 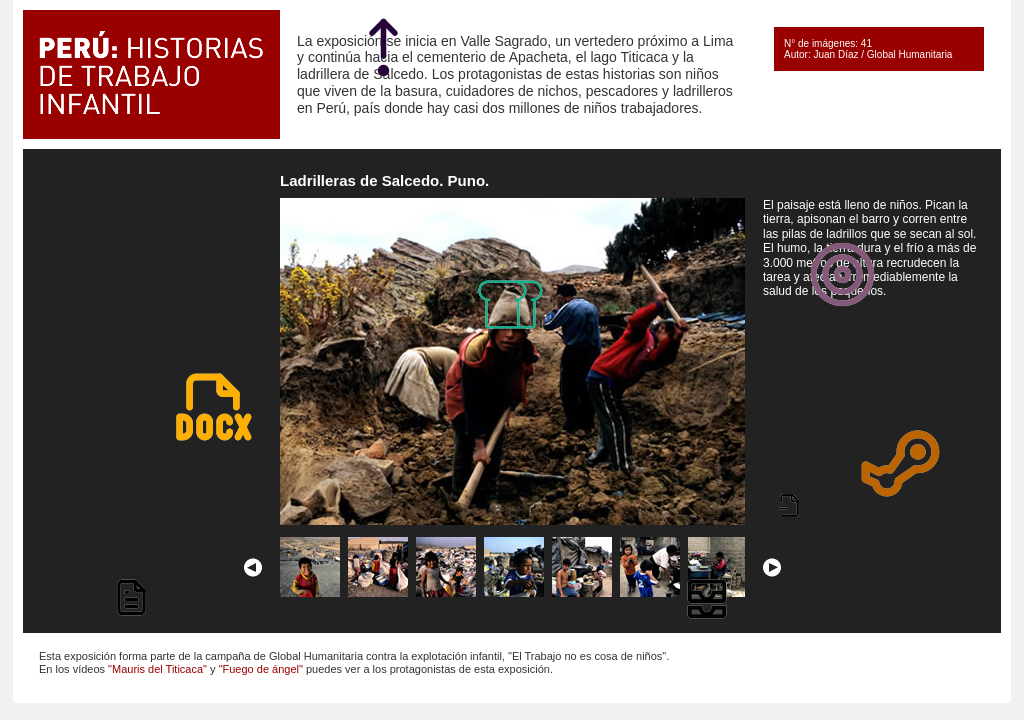 I want to click on browse bakery or bread products, so click(x=511, y=304).